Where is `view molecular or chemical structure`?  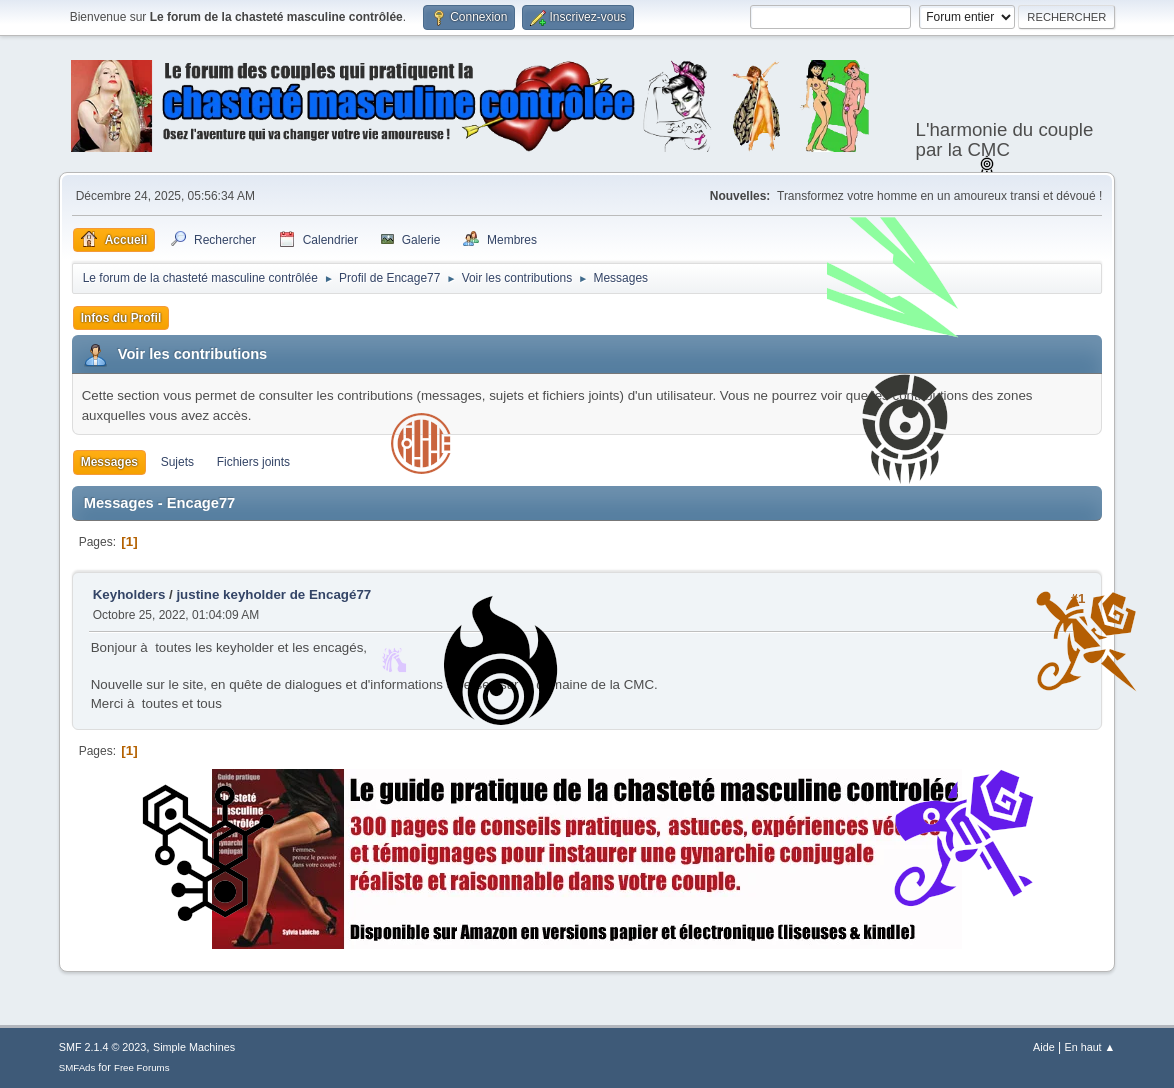
view molecular or chemical structure is located at coordinates (208, 853).